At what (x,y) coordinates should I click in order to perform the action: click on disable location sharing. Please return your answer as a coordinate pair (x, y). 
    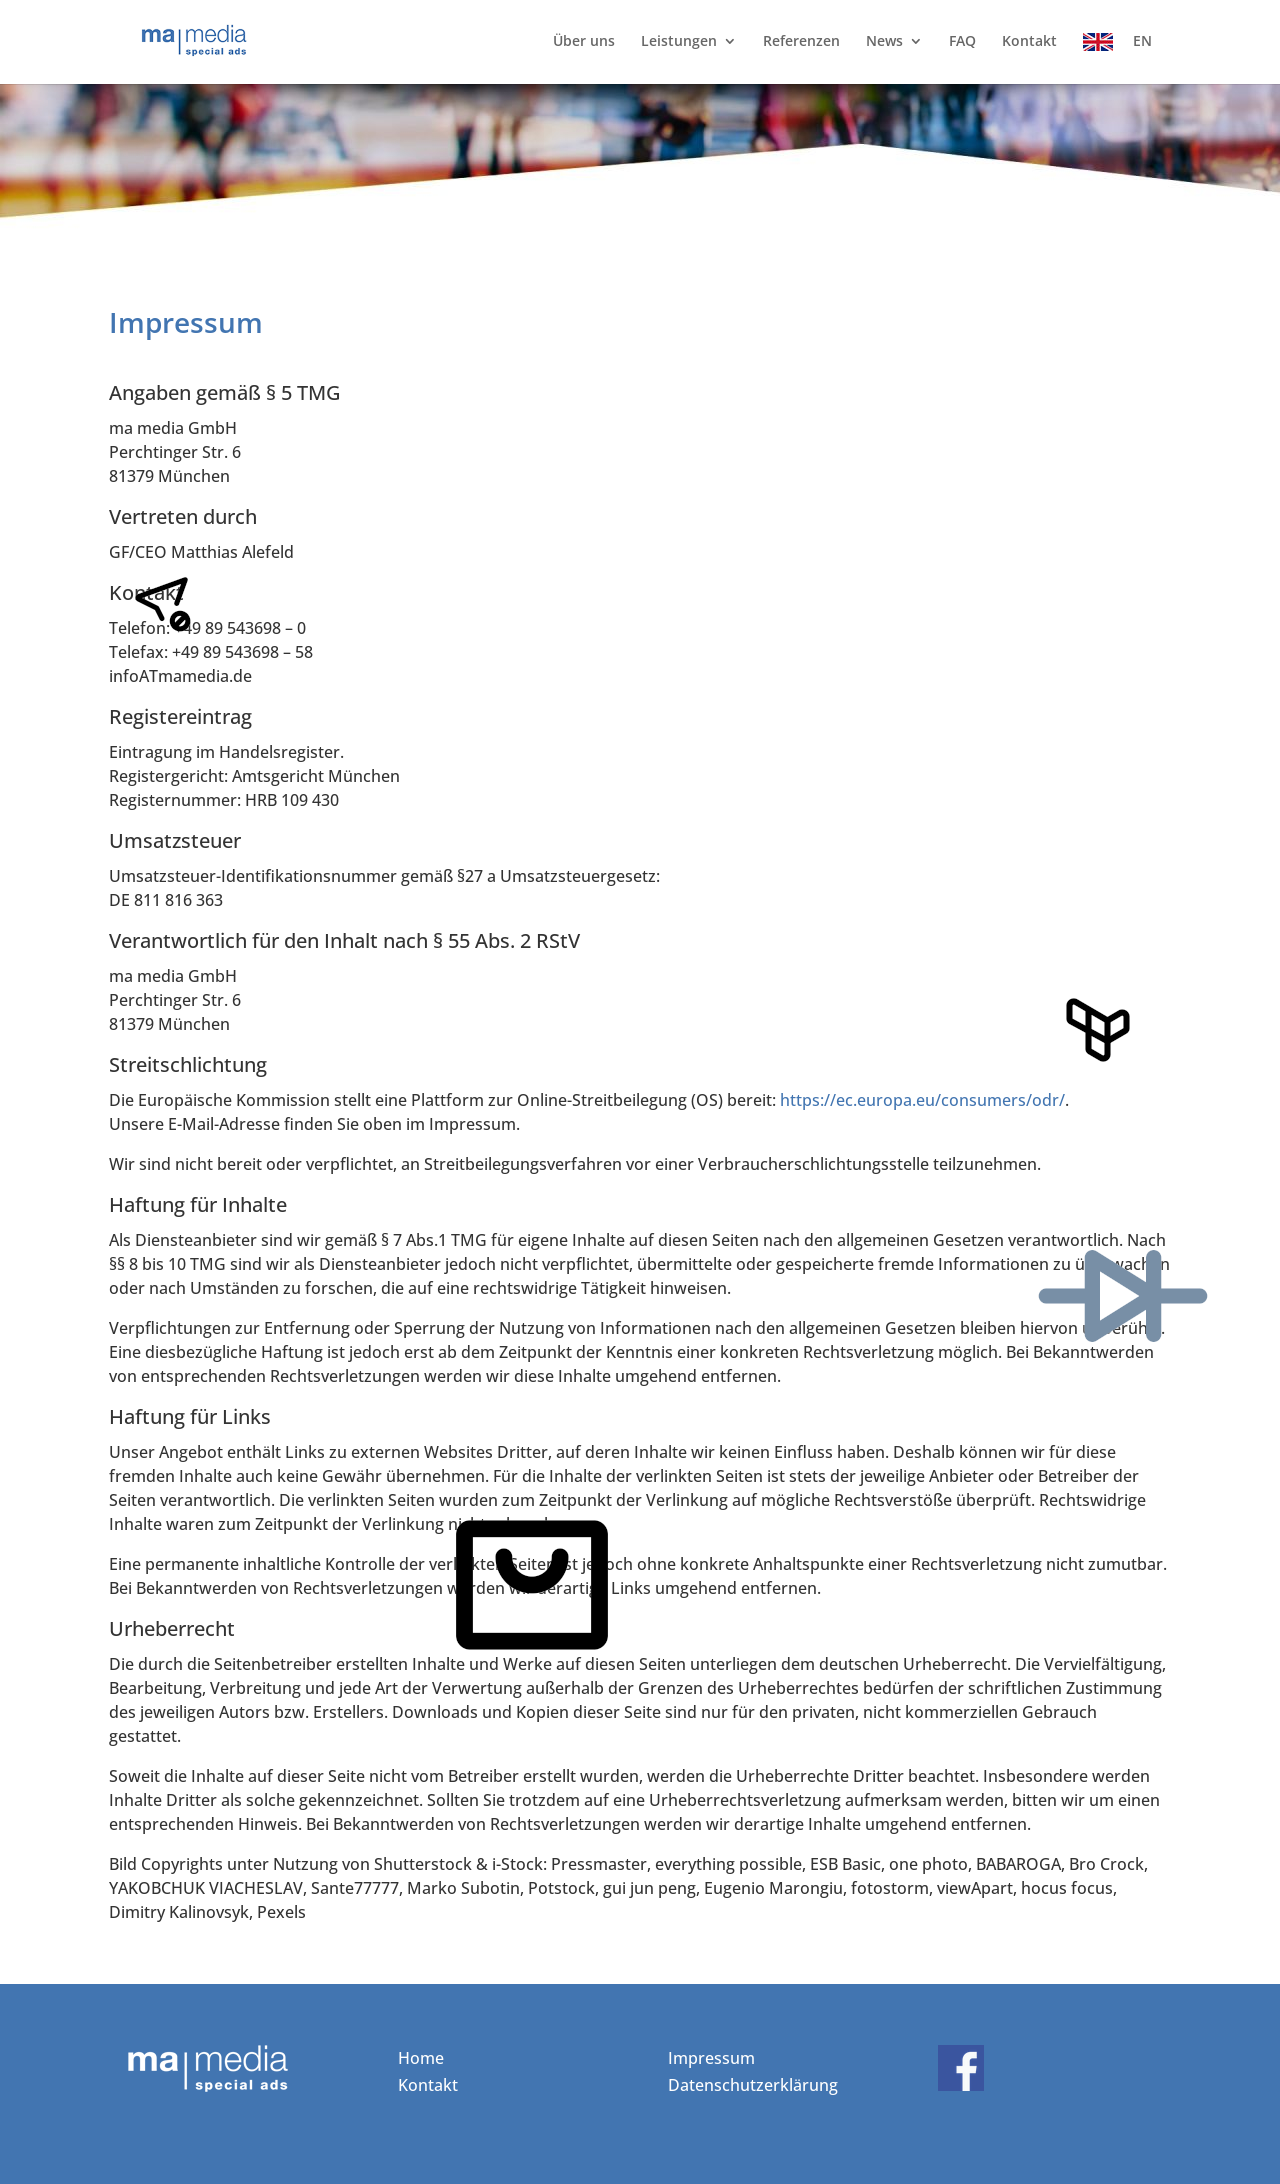
    Looking at the image, I should click on (162, 603).